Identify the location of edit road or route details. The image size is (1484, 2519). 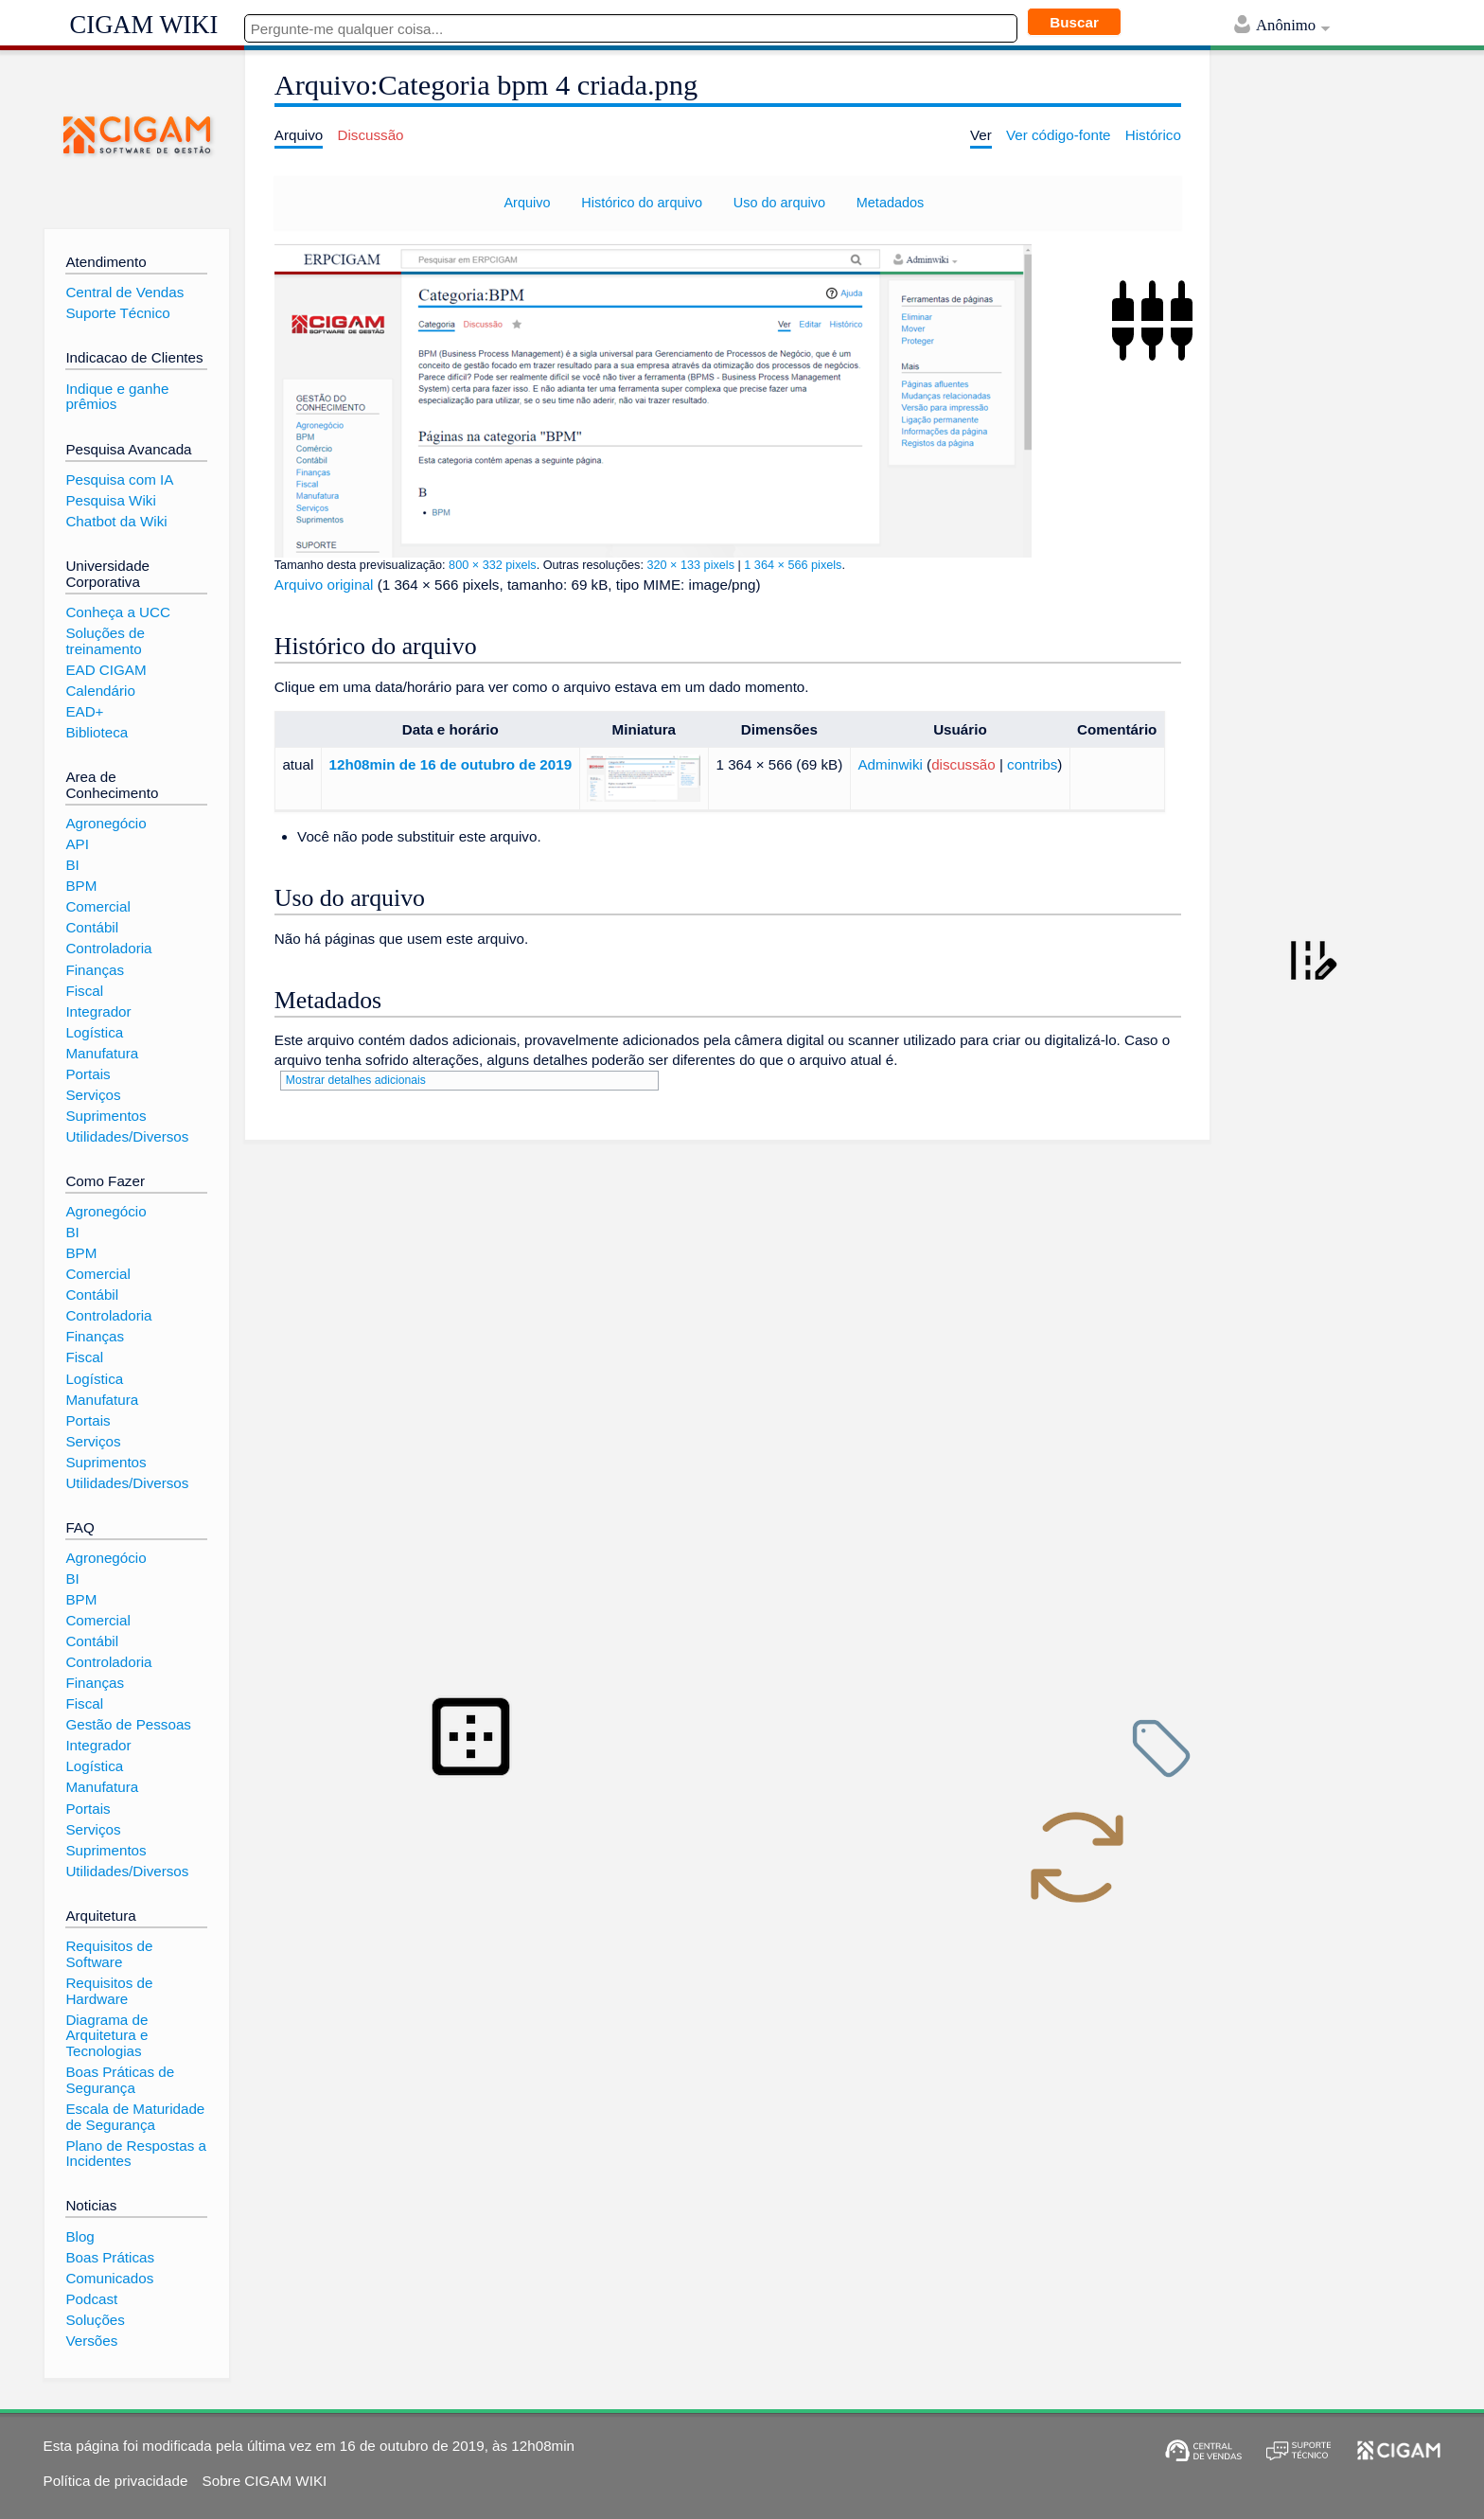
(1310, 960).